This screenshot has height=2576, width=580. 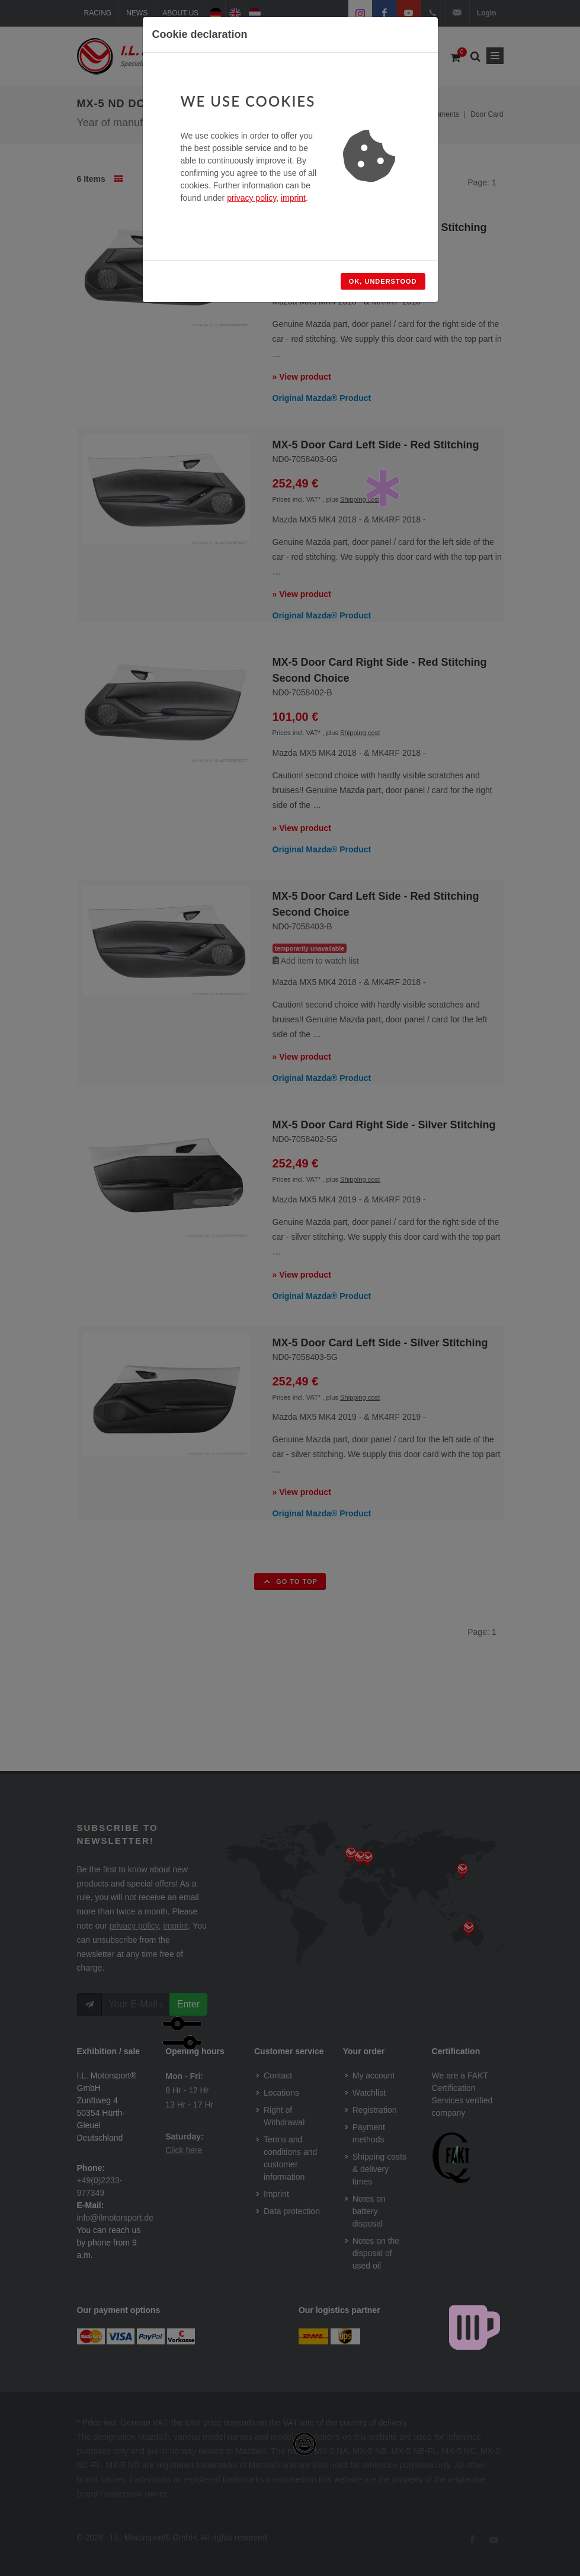 What do you see at coordinates (471, 2327) in the screenshot?
I see `browse nearby bars or pubs` at bounding box center [471, 2327].